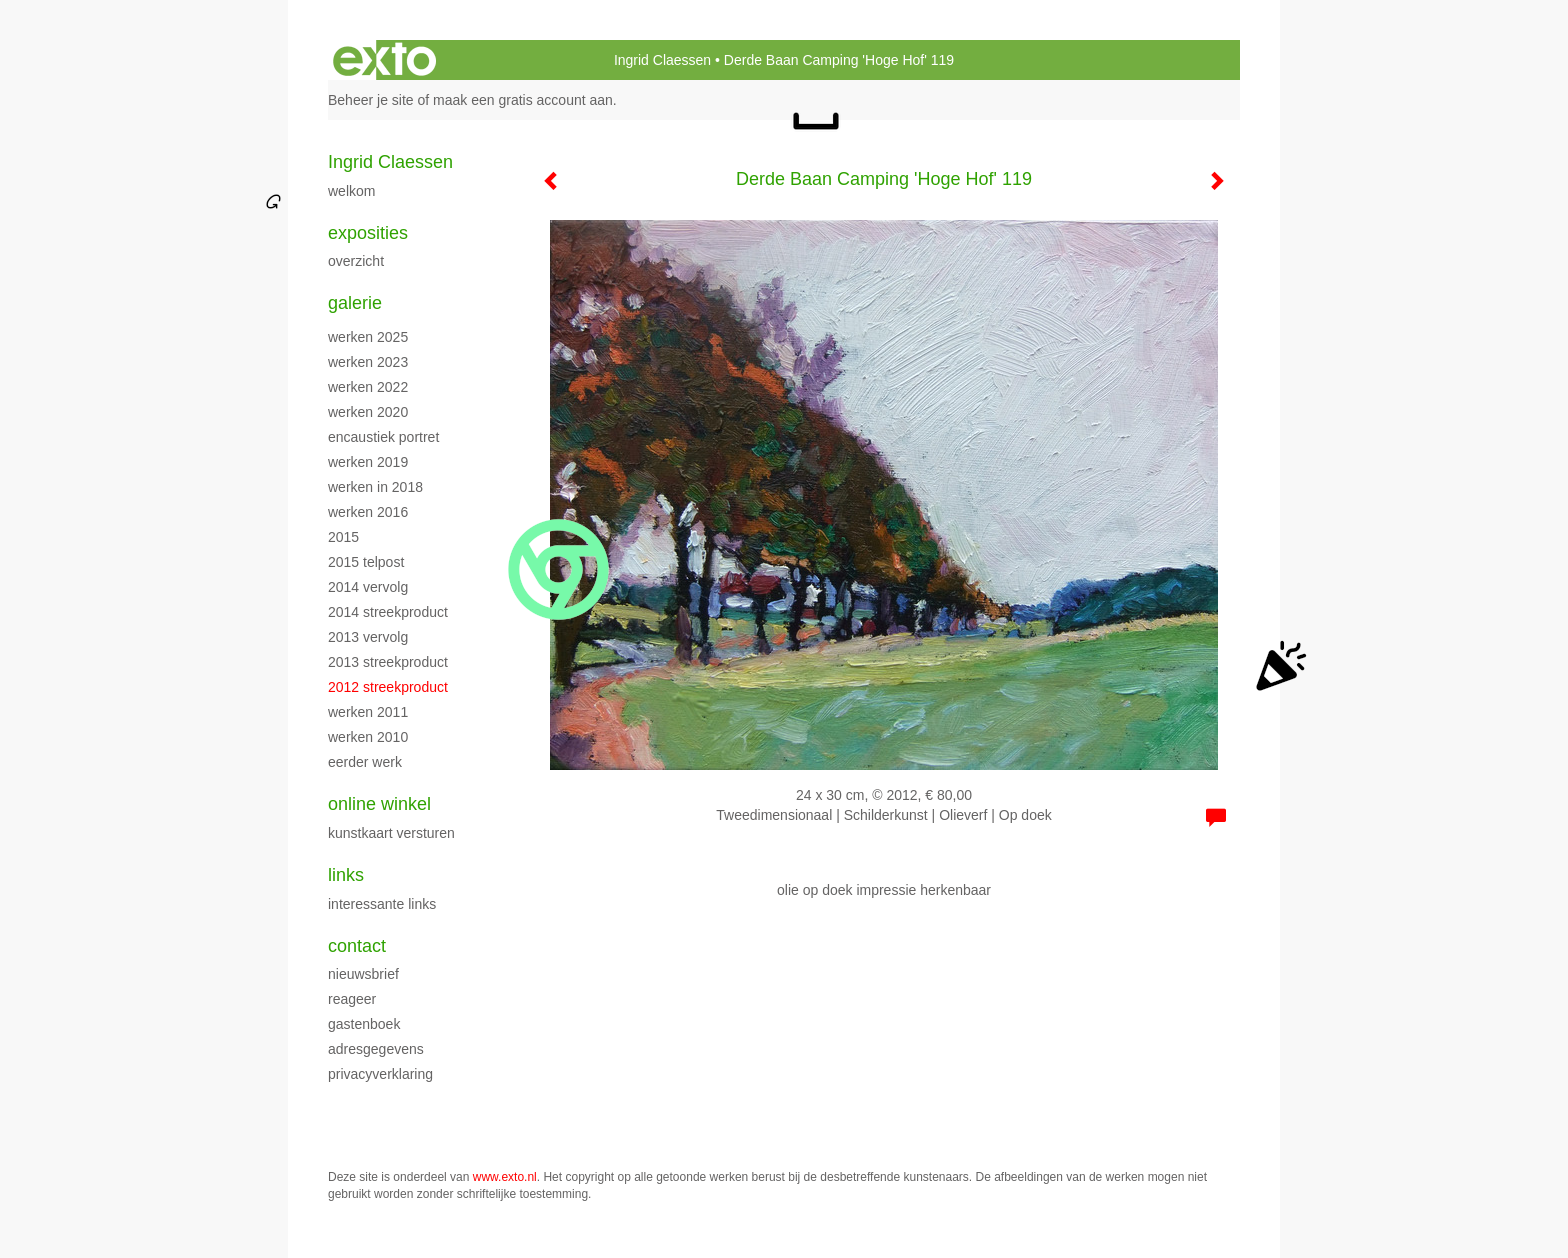 This screenshot has height=1258, width=1568. What do you see at coordinates (816, 121) in the screenshot?
I see `insert a space character` at bounding box center [816, 121].